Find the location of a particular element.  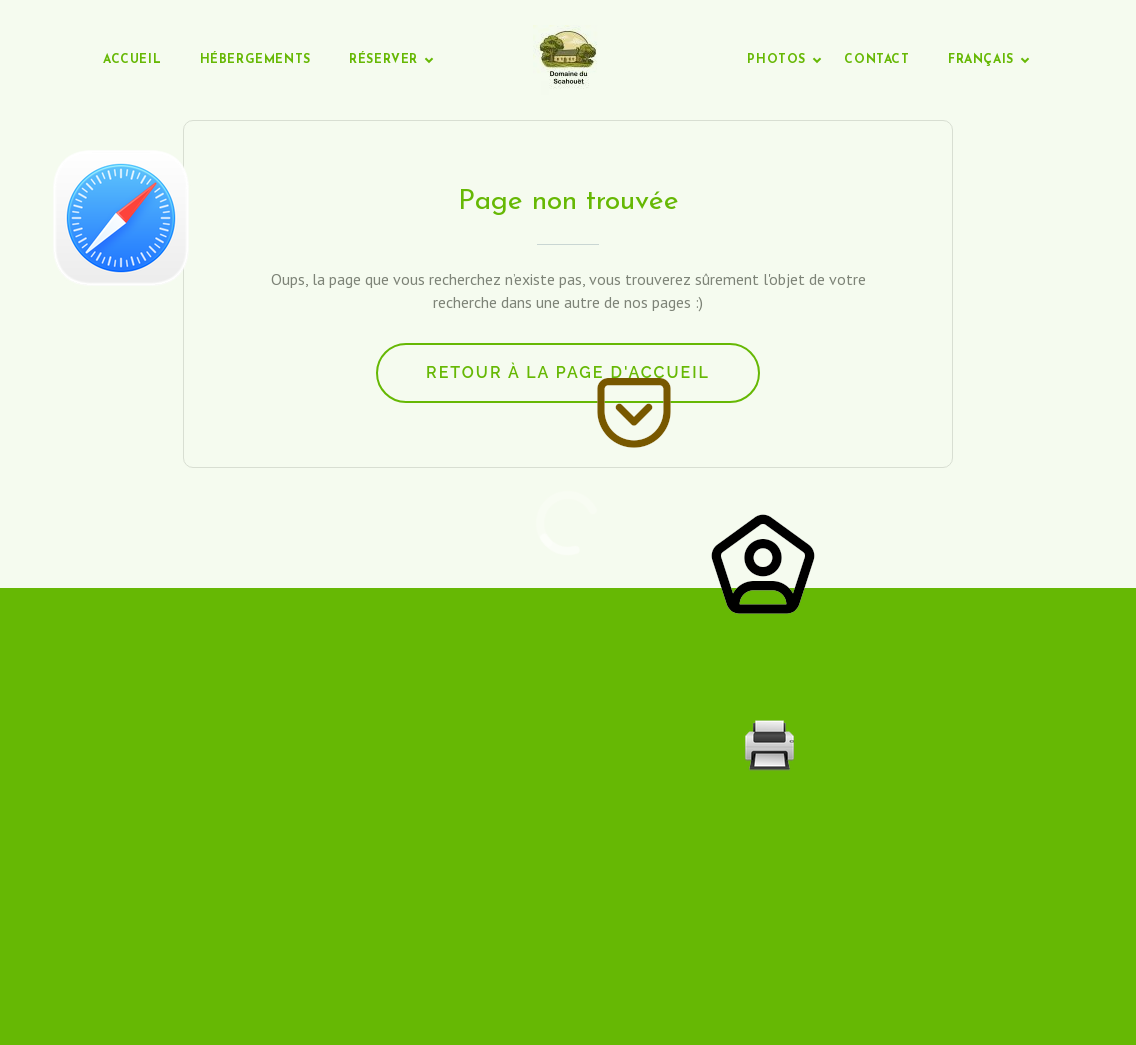

open the web browser app is located at coordinates (121, 218).